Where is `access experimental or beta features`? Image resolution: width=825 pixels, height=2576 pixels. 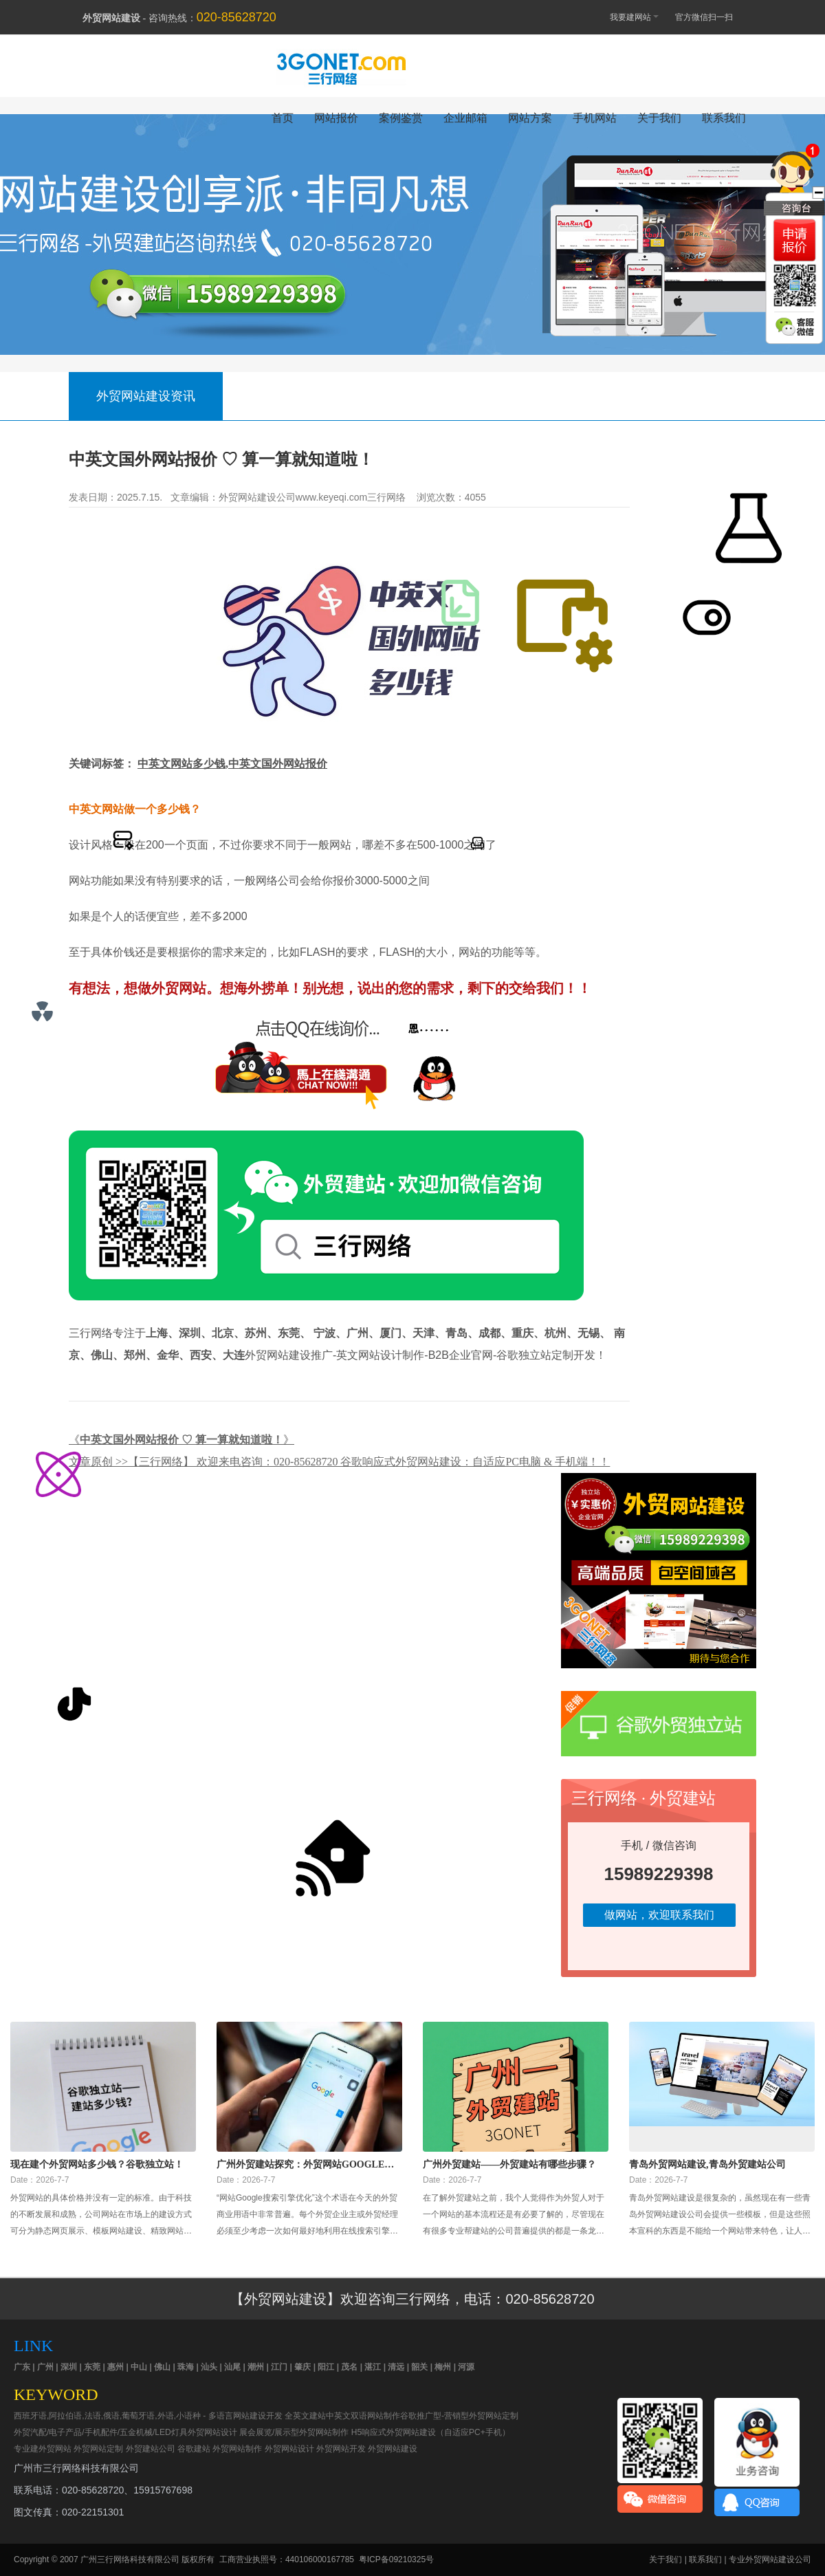 access experimental or beta features is located at coordinates (749, 528).